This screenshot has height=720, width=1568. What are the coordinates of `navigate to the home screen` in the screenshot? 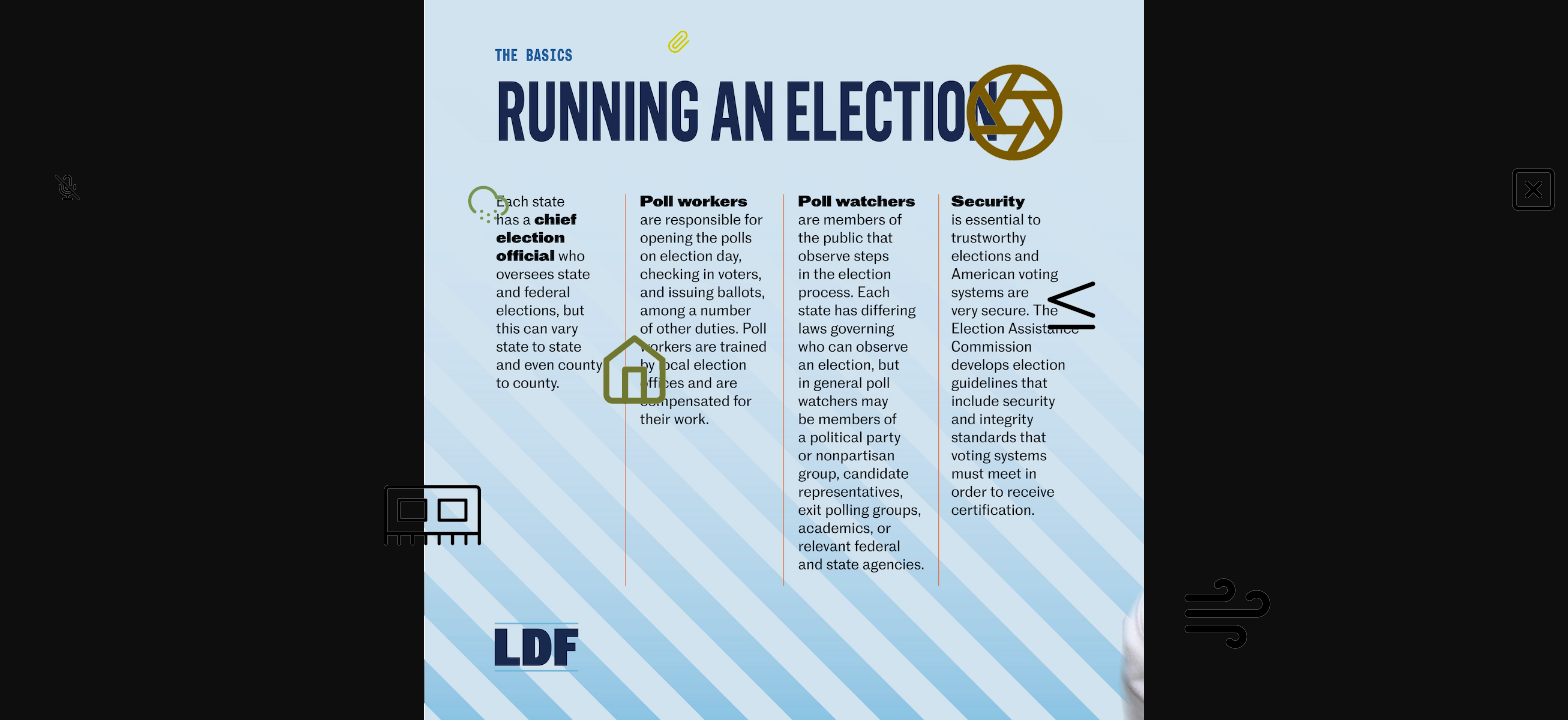 It's located at (634, 369).